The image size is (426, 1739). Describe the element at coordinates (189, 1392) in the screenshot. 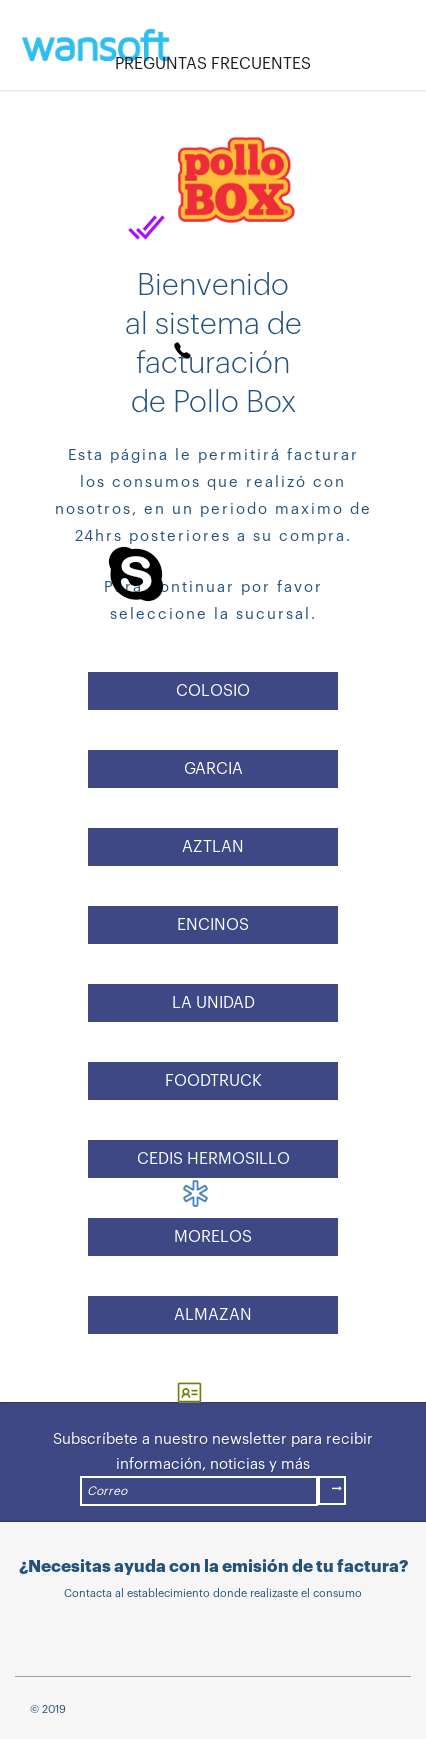

I see `view profile or account information` at that location.